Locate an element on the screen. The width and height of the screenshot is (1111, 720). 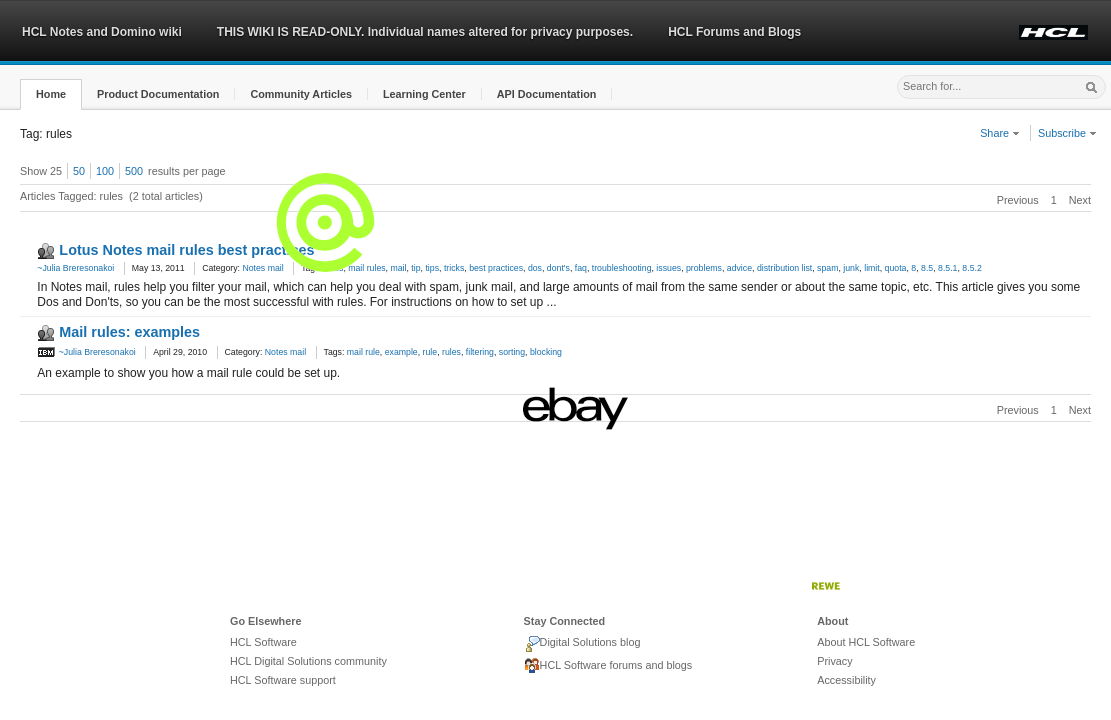
open the ebay app or website is located at coordinates (575, 408).